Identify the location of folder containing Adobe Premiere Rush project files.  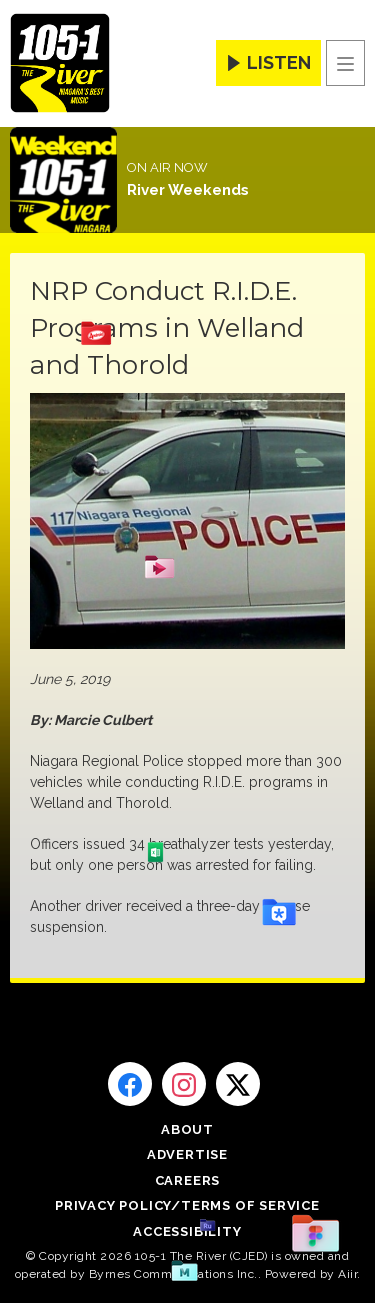
(207, 1225).